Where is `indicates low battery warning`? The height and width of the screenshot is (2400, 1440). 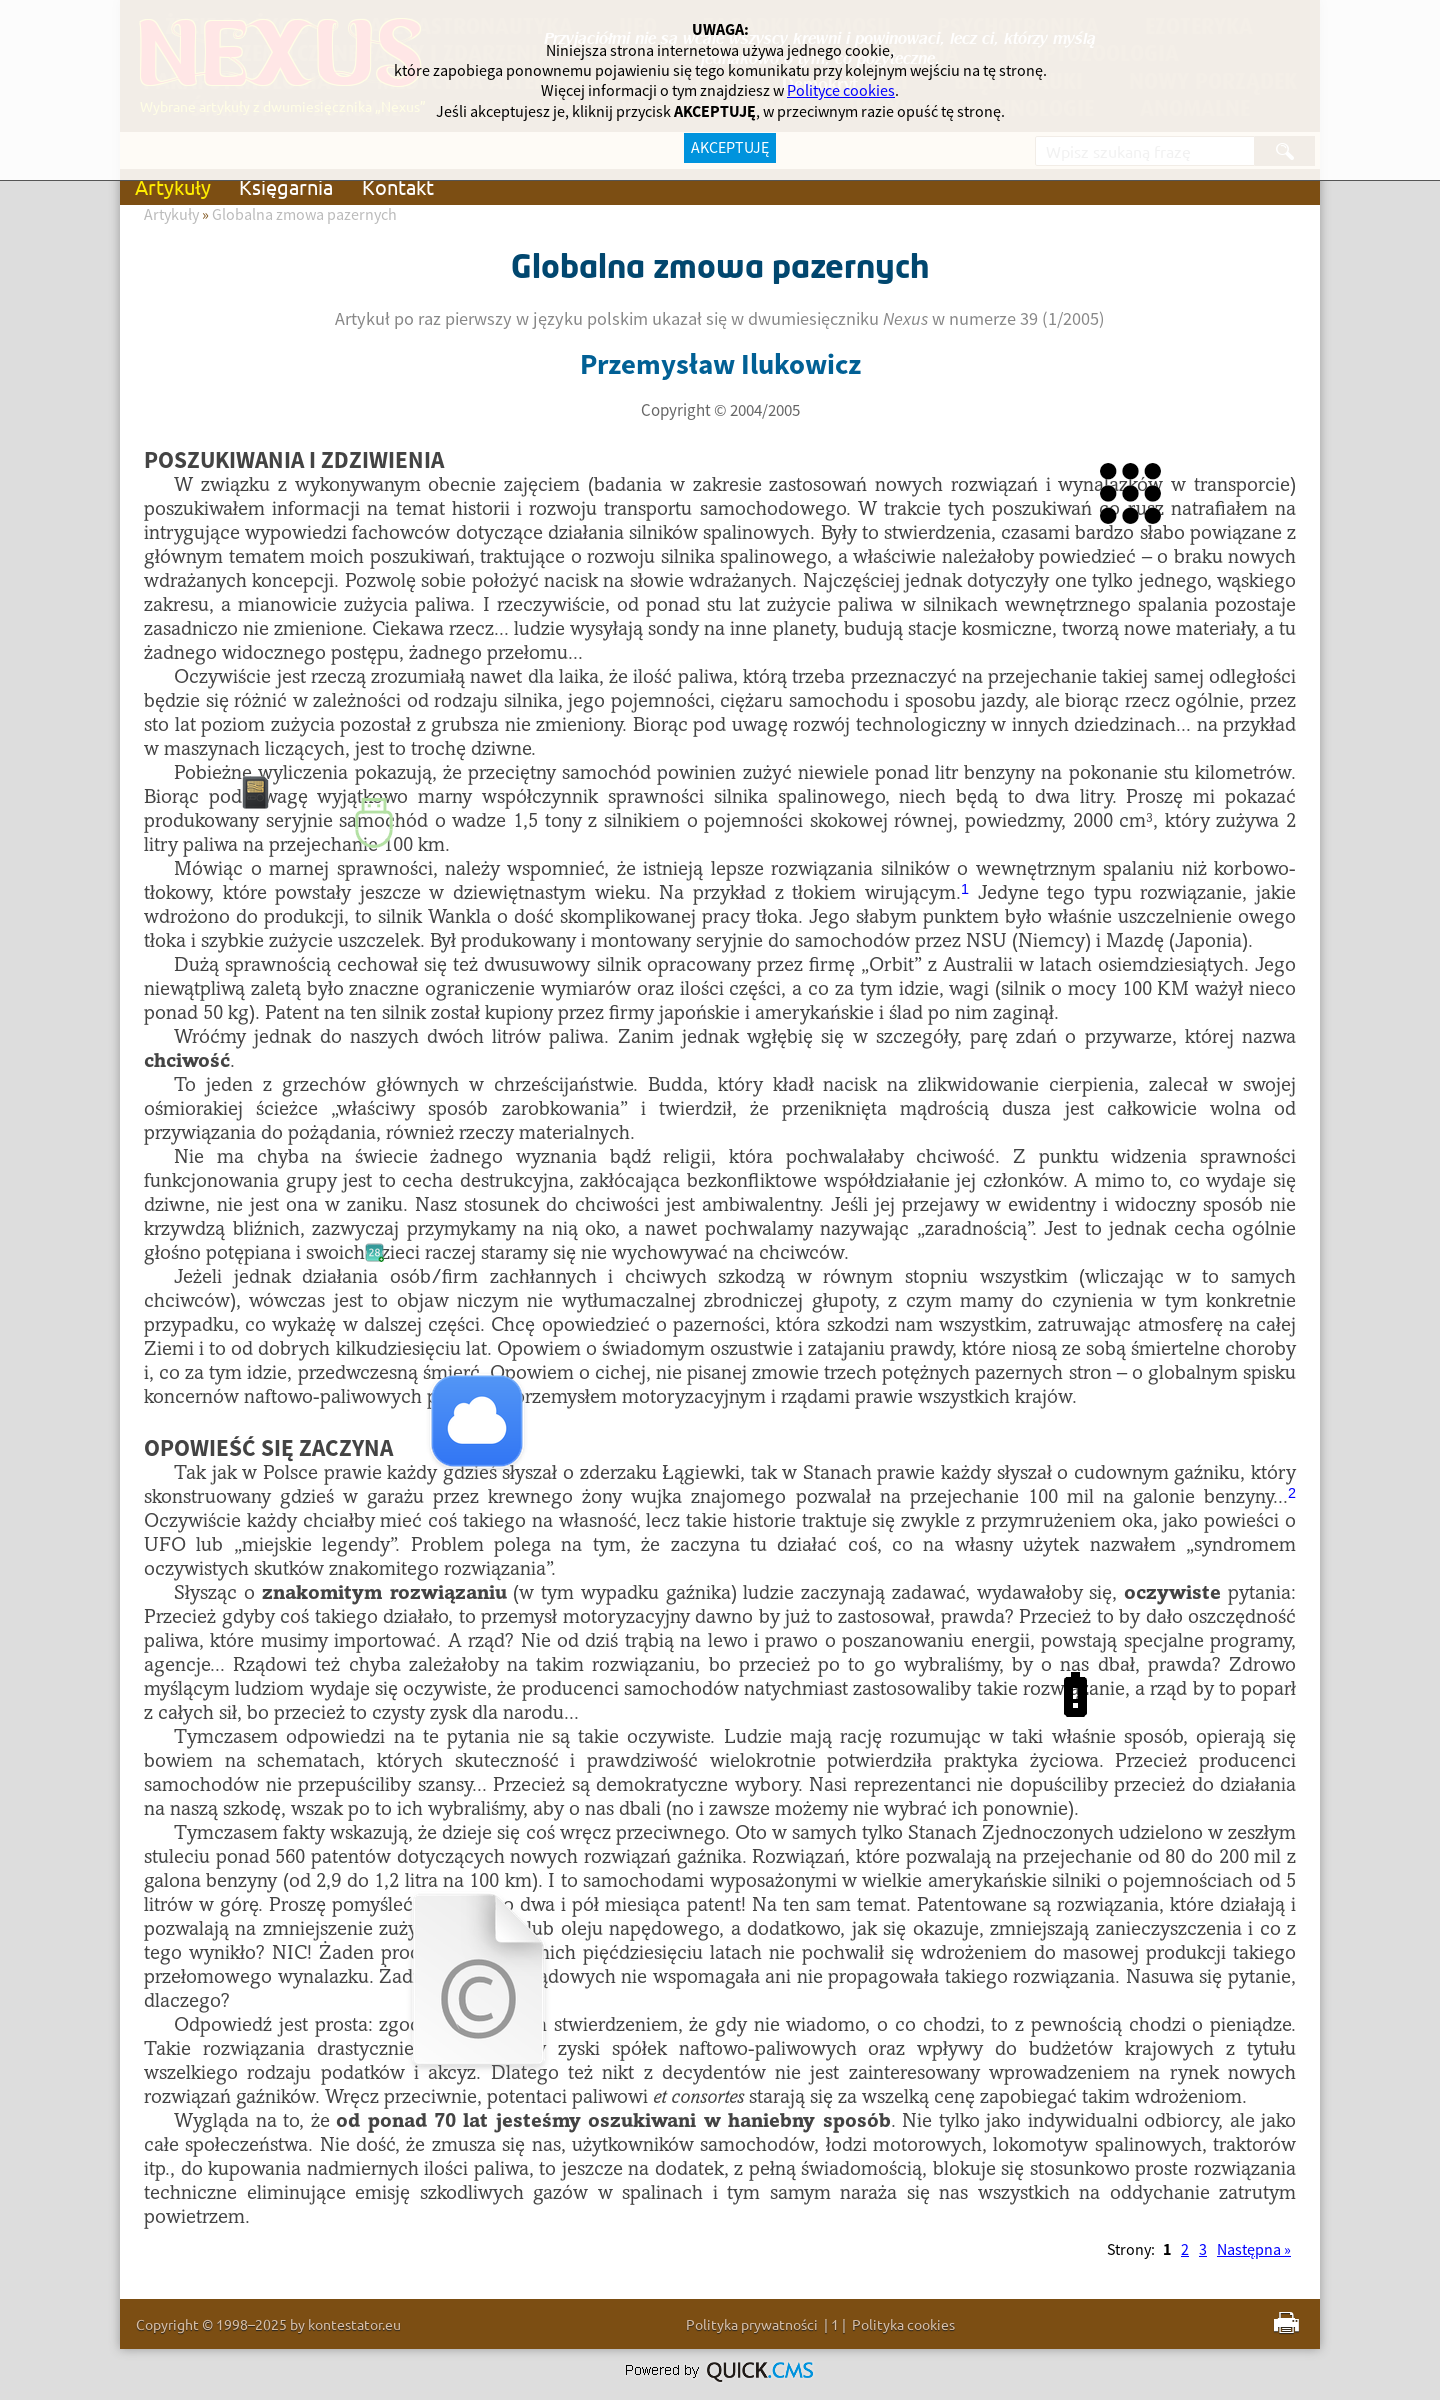
indicates low battery warning is located at coordinates (1075, 1694).